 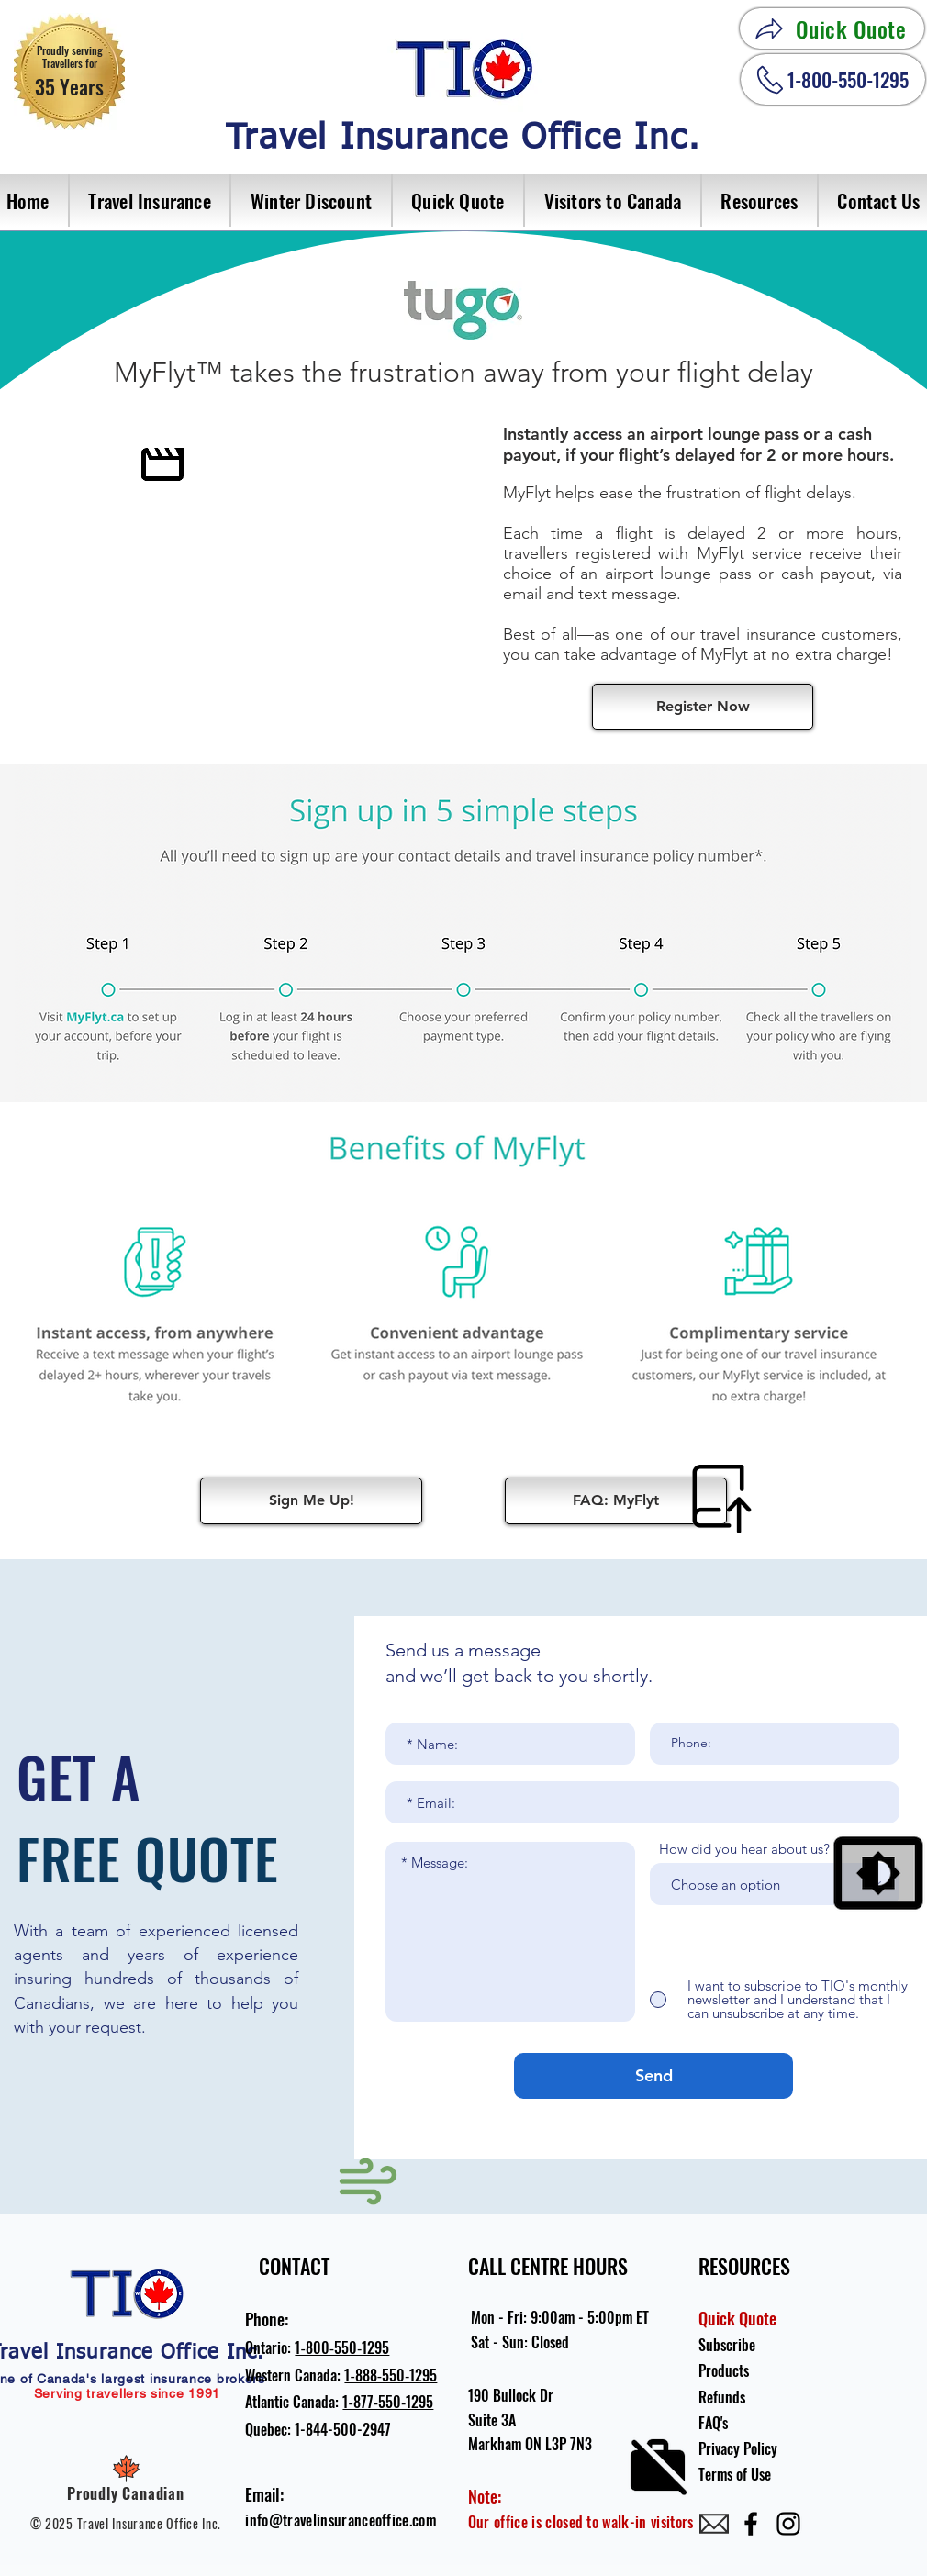 I want to click on push changes to a repository, so click(x=718, y=1499).